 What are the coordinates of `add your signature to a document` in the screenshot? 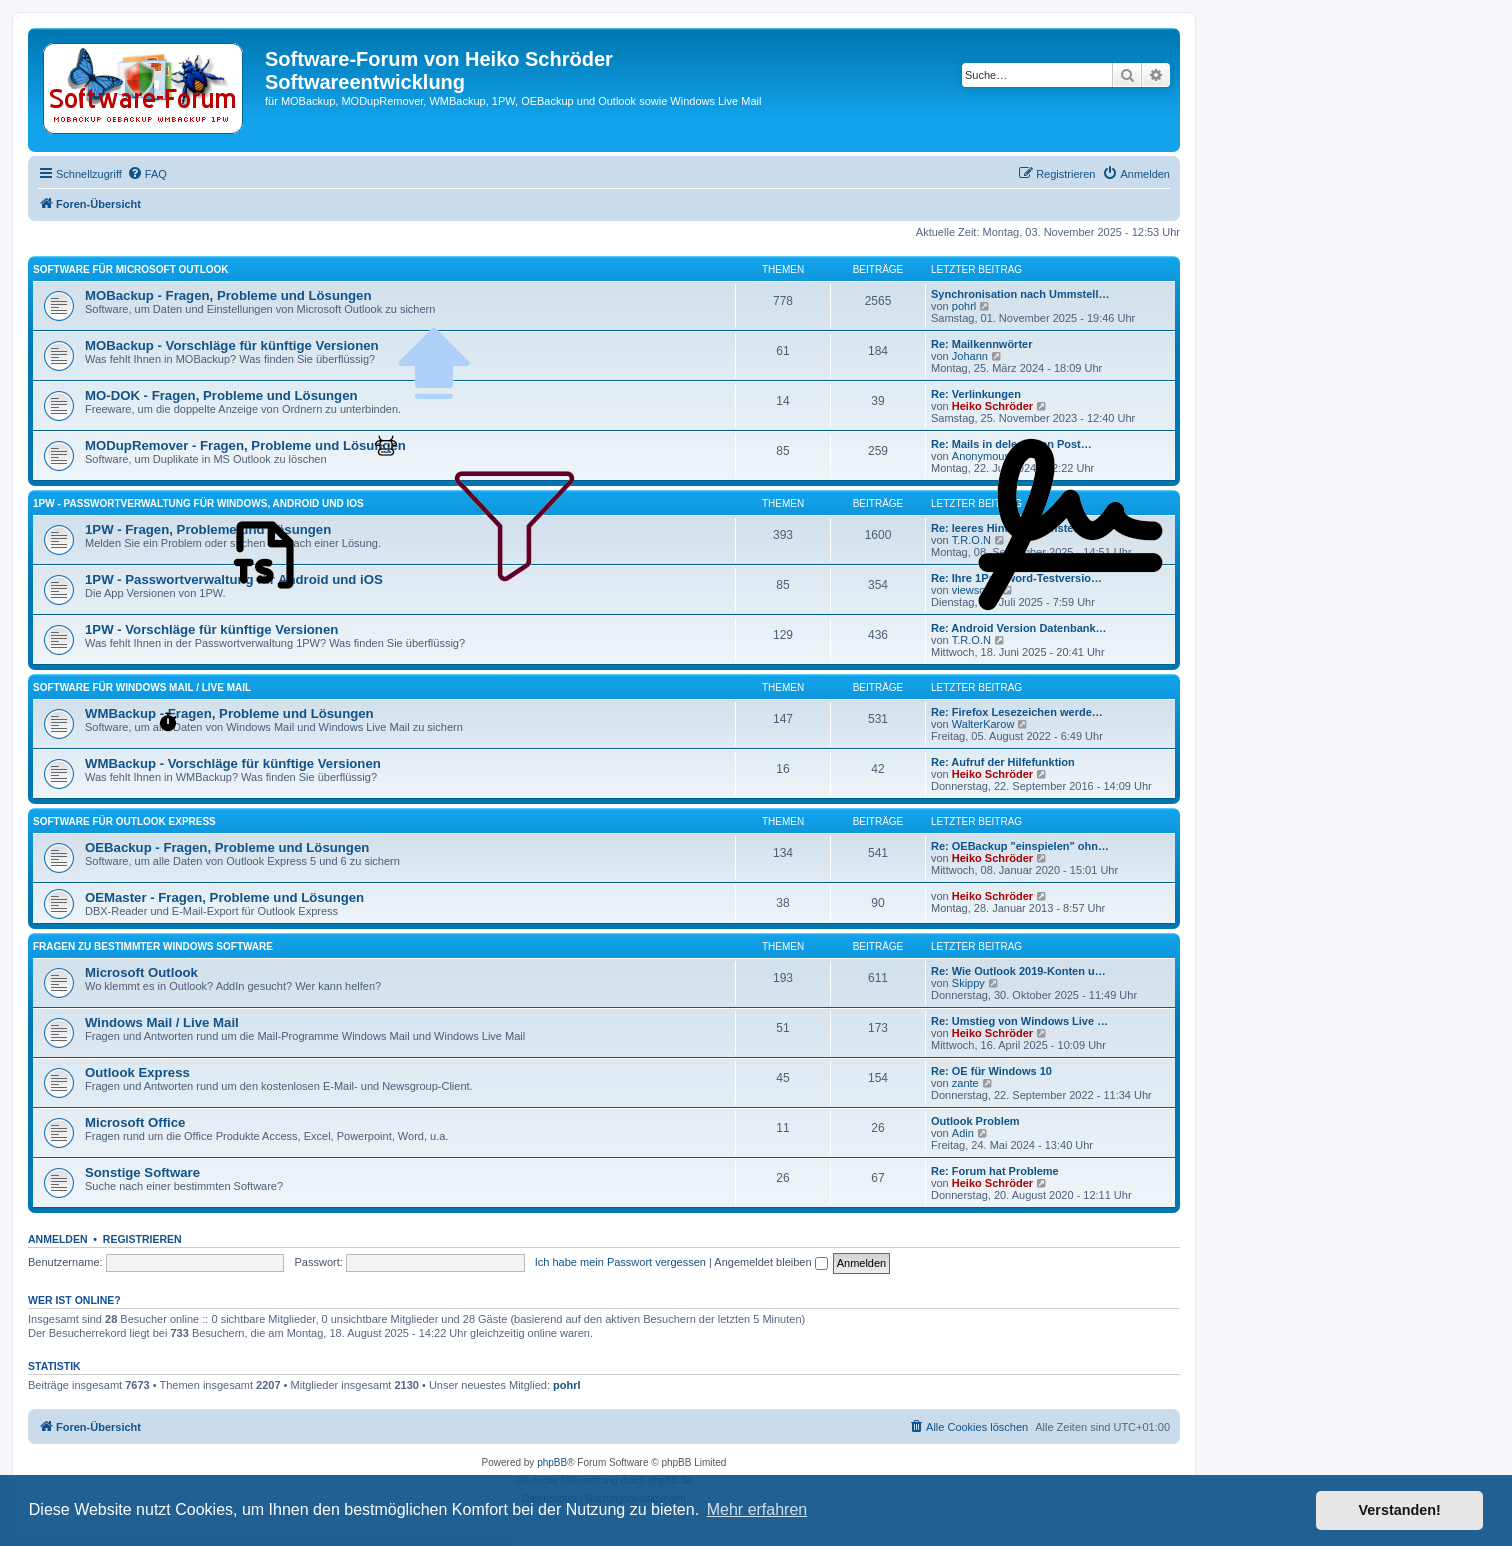 It's located at (1070, 524).